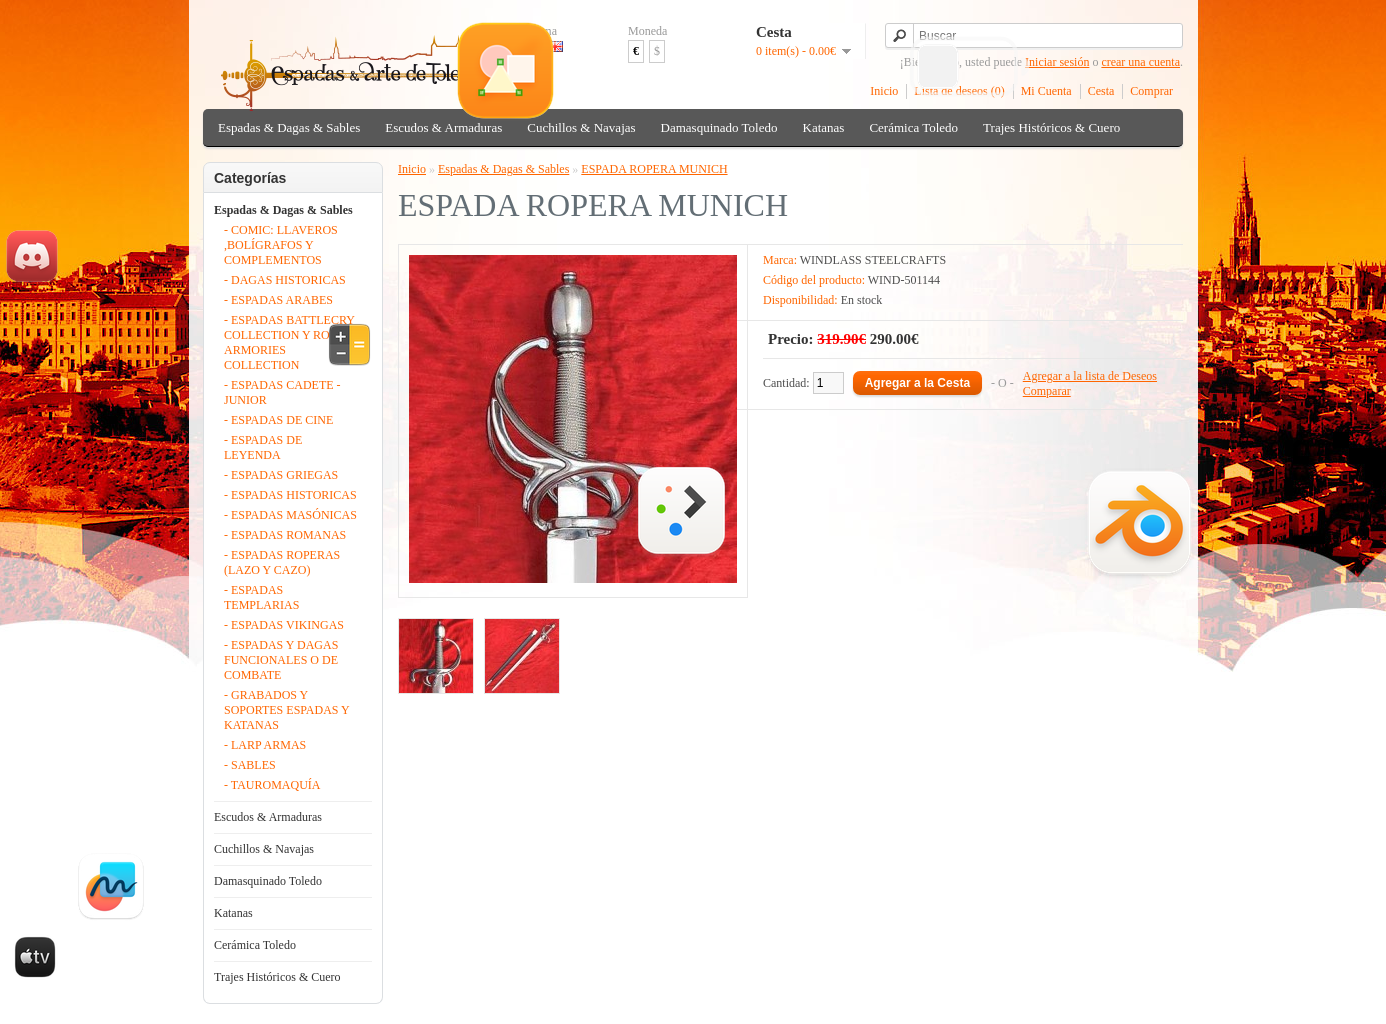 The width and height of the screenshot is (1386, 1024). What do you see at coordinates (505, 70) in the screenshot?
I see `open LibreOffice Draw application` at bounding box center [505, 70].